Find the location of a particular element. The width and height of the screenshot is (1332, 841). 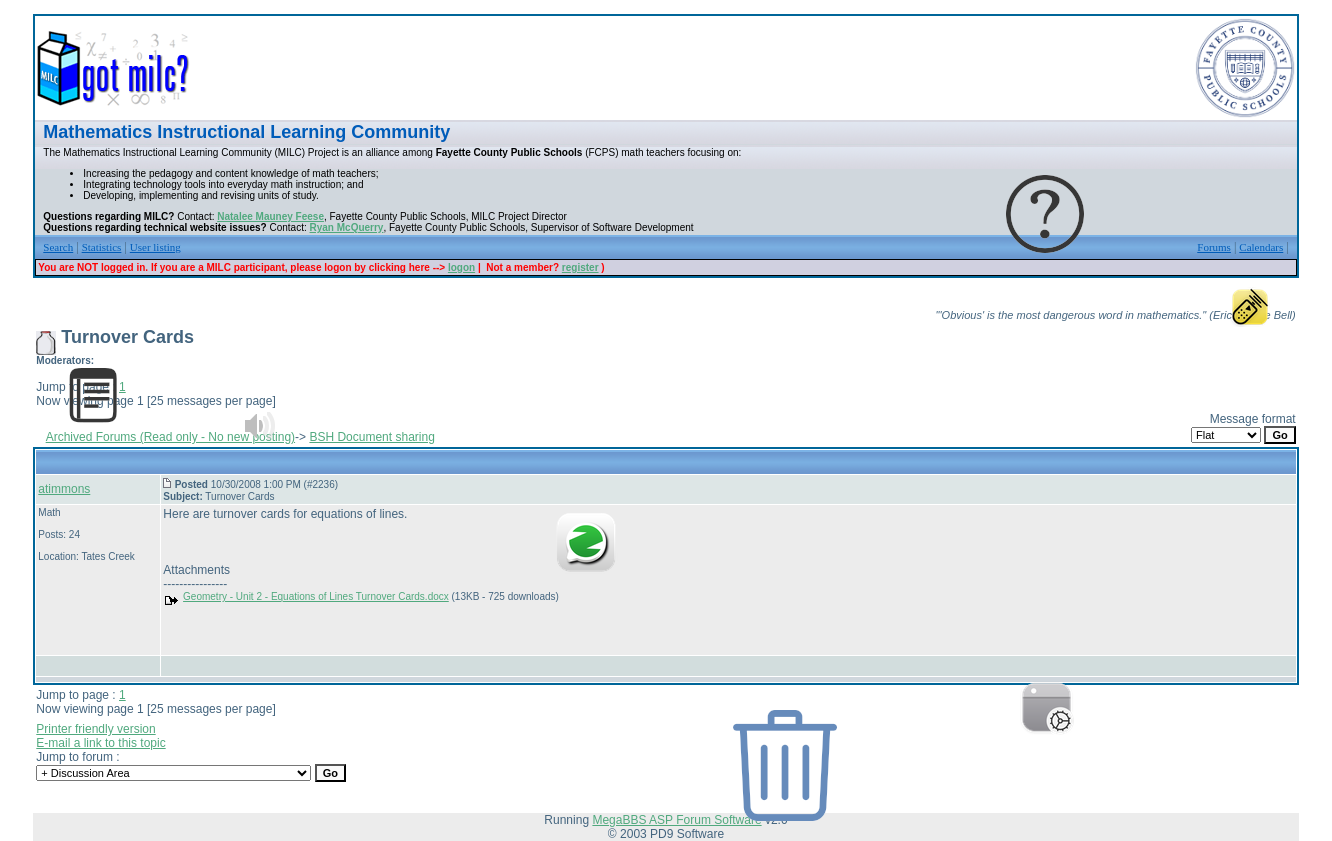

indicates low volume level is located at coordinates (261, 426).